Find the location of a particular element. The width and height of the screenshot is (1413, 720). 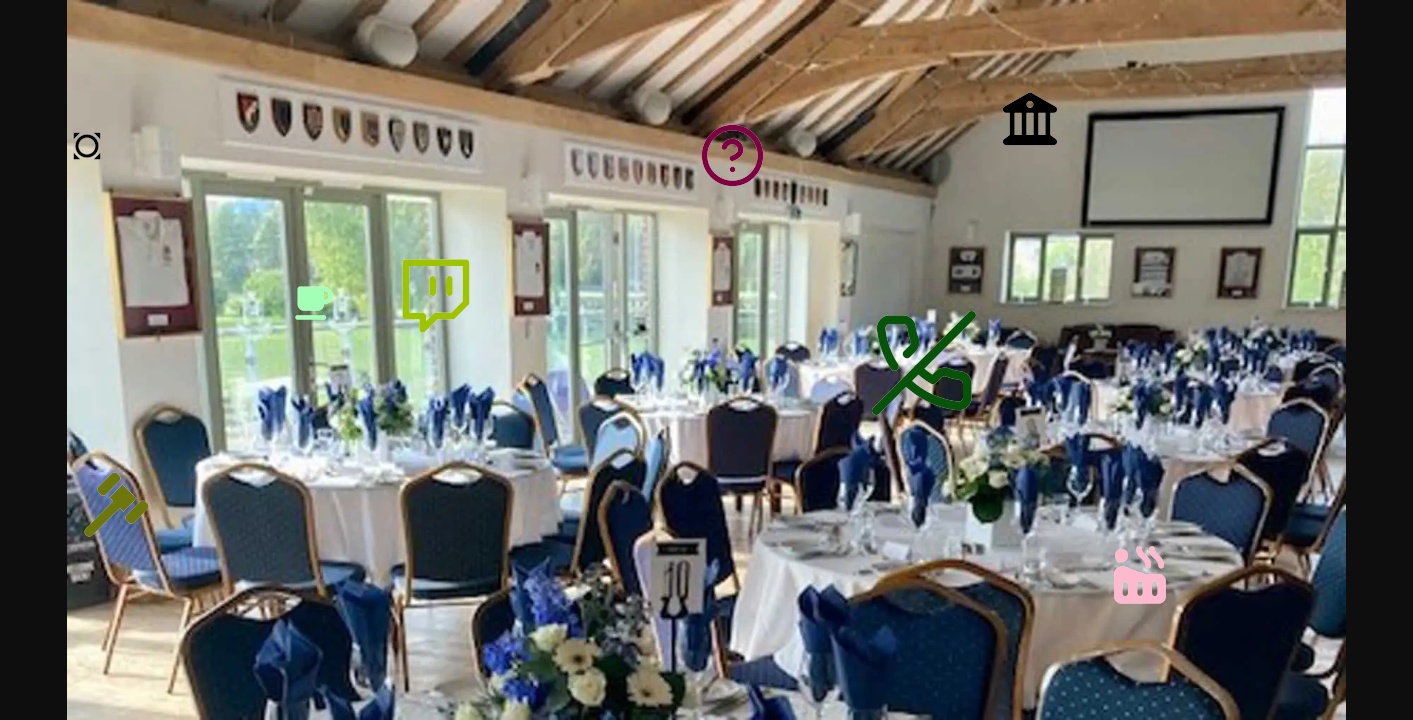

access help or support information is located at coordinates (732, 155).